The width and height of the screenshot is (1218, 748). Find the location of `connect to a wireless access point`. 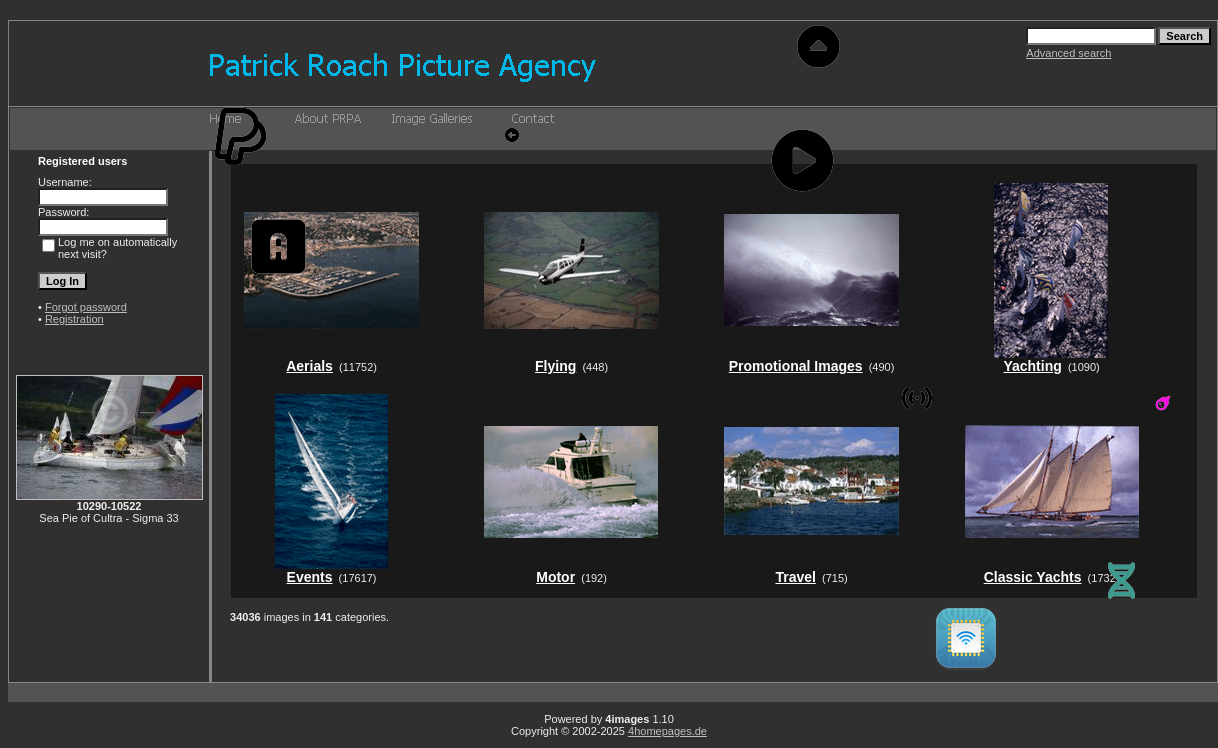

connect to a wireless access point is located at coordinates (917, 398).